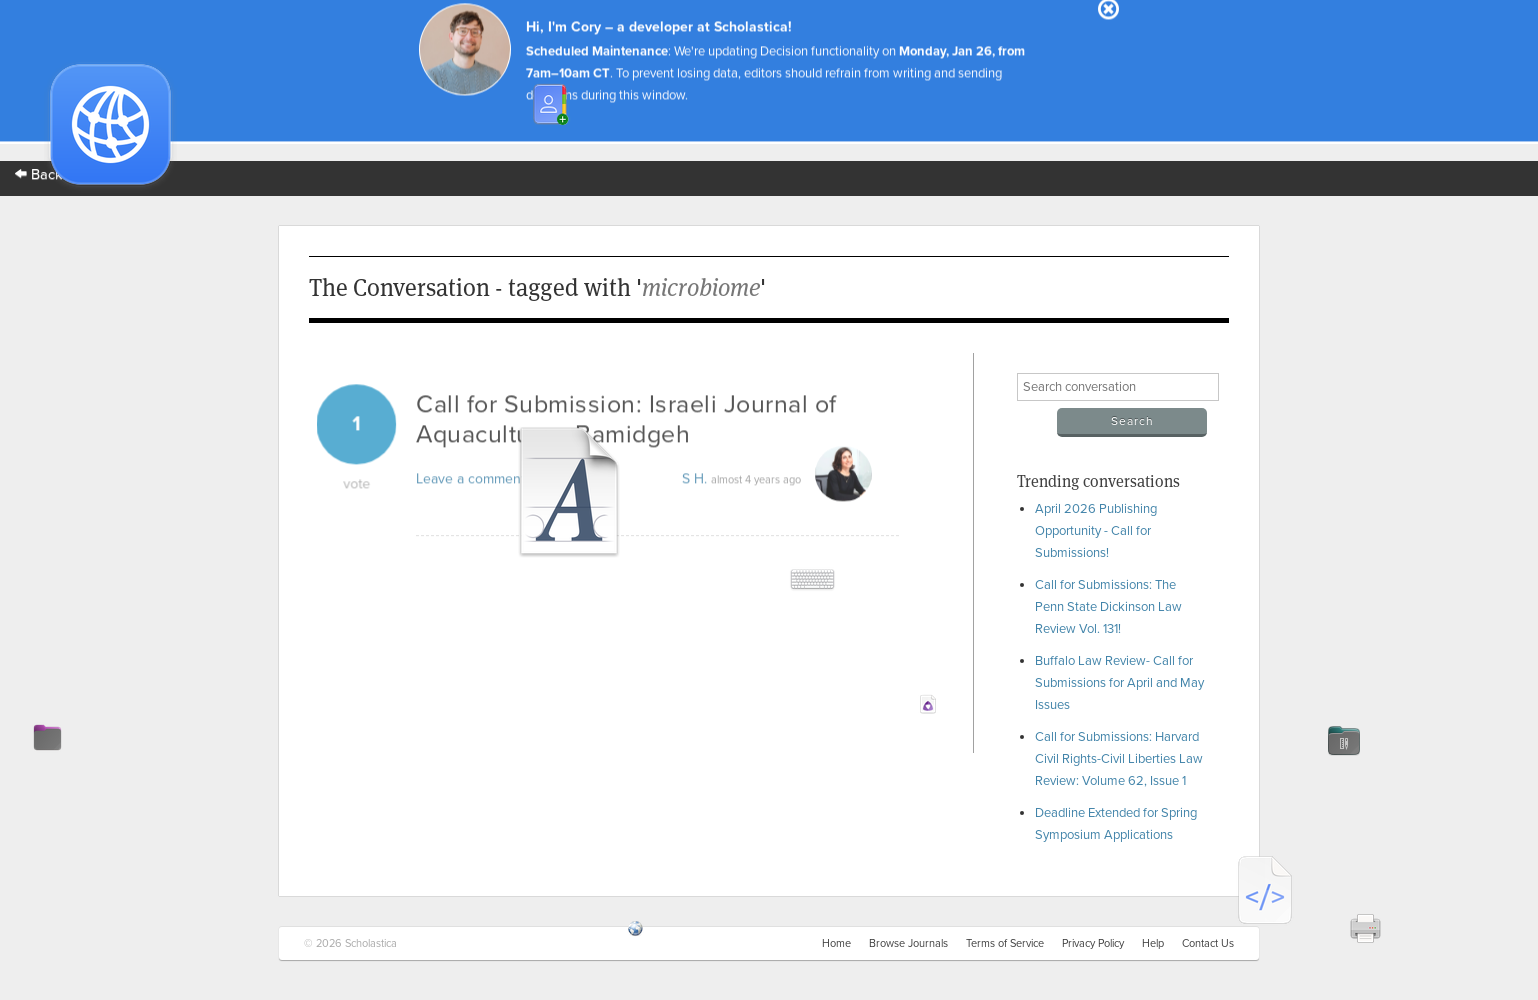  What do you see at coordinates (550, 104) in the screenshot?
I see `add a new contact` at bounding box center [550, 104].